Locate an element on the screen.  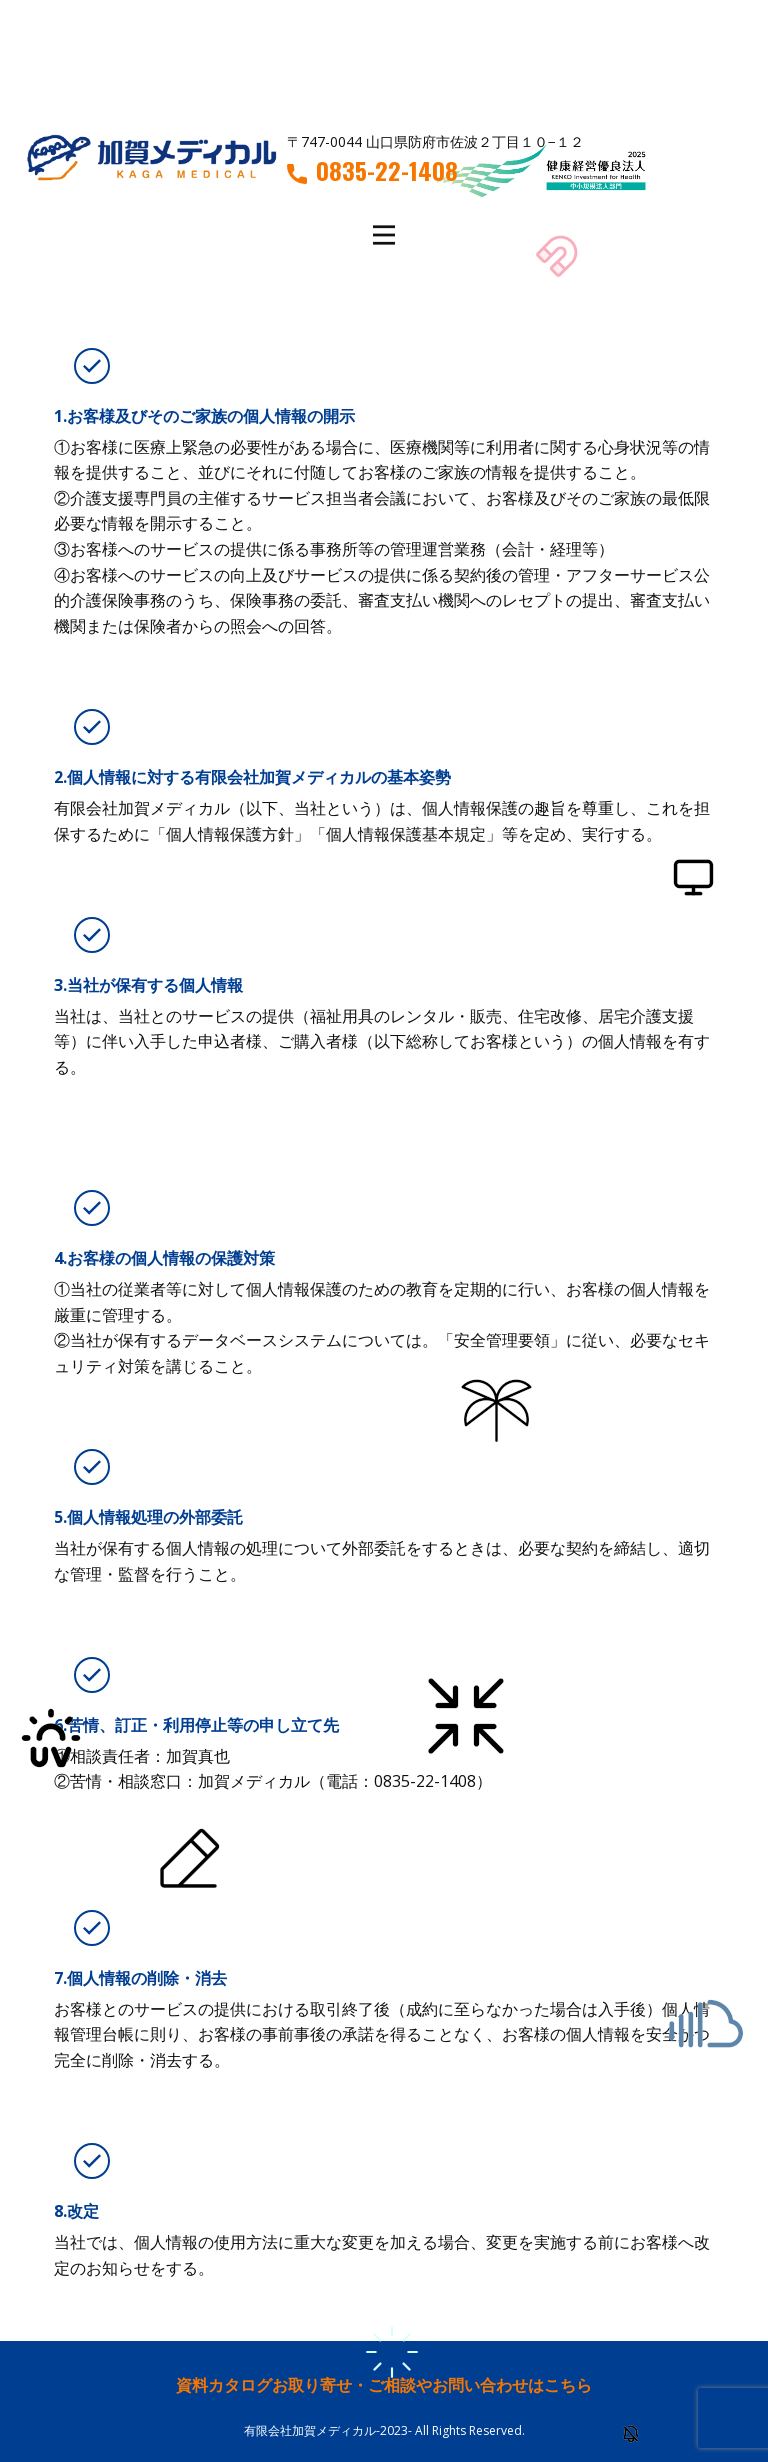
exit fullscreen mode is located at coordinates (466, 1716).